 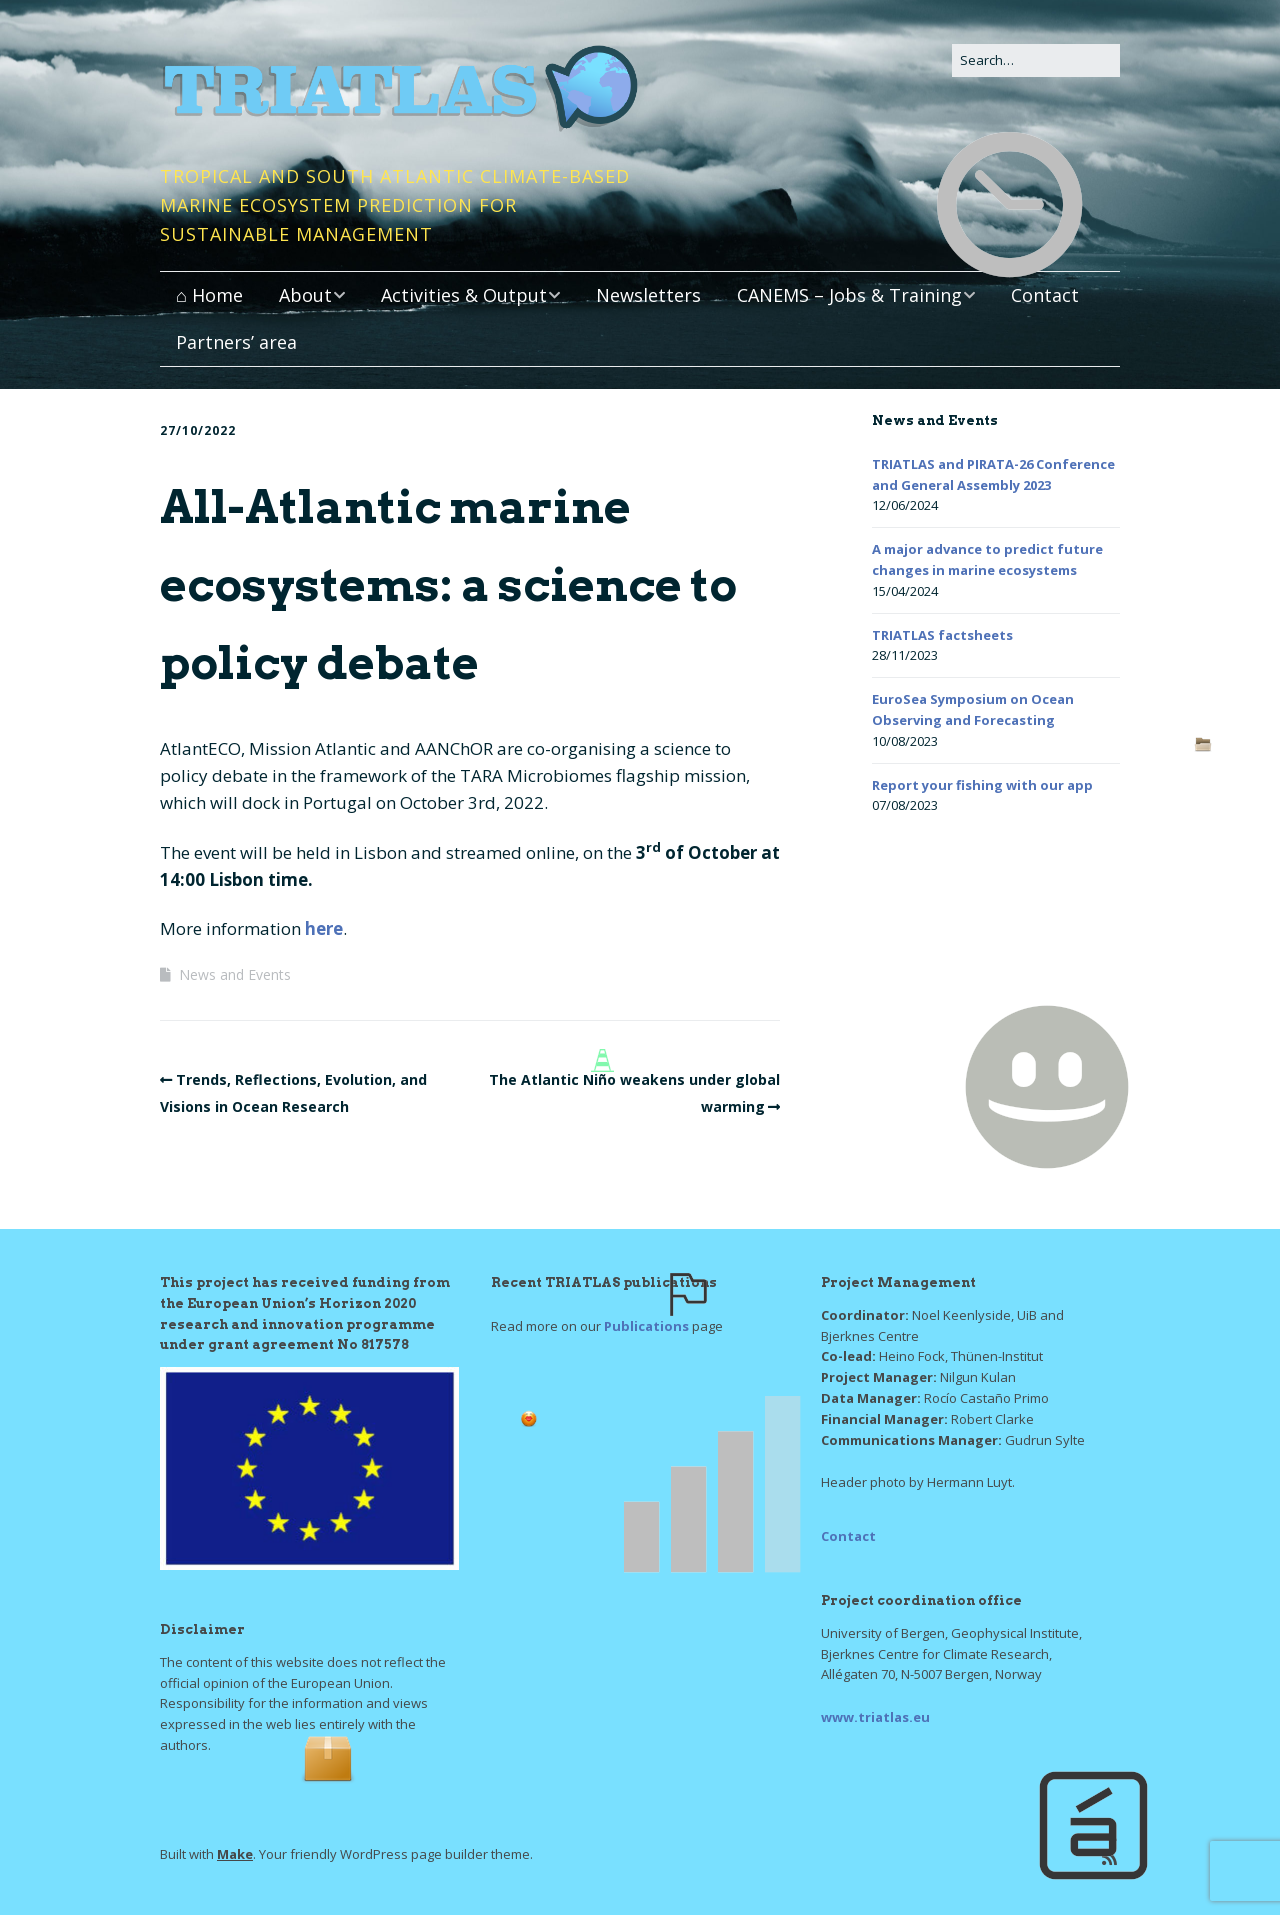 What do you see at coordinates (327, 1755) in the screenshot?
I see `indicates a software package or application bundle` at bounding box center [327, 1755].